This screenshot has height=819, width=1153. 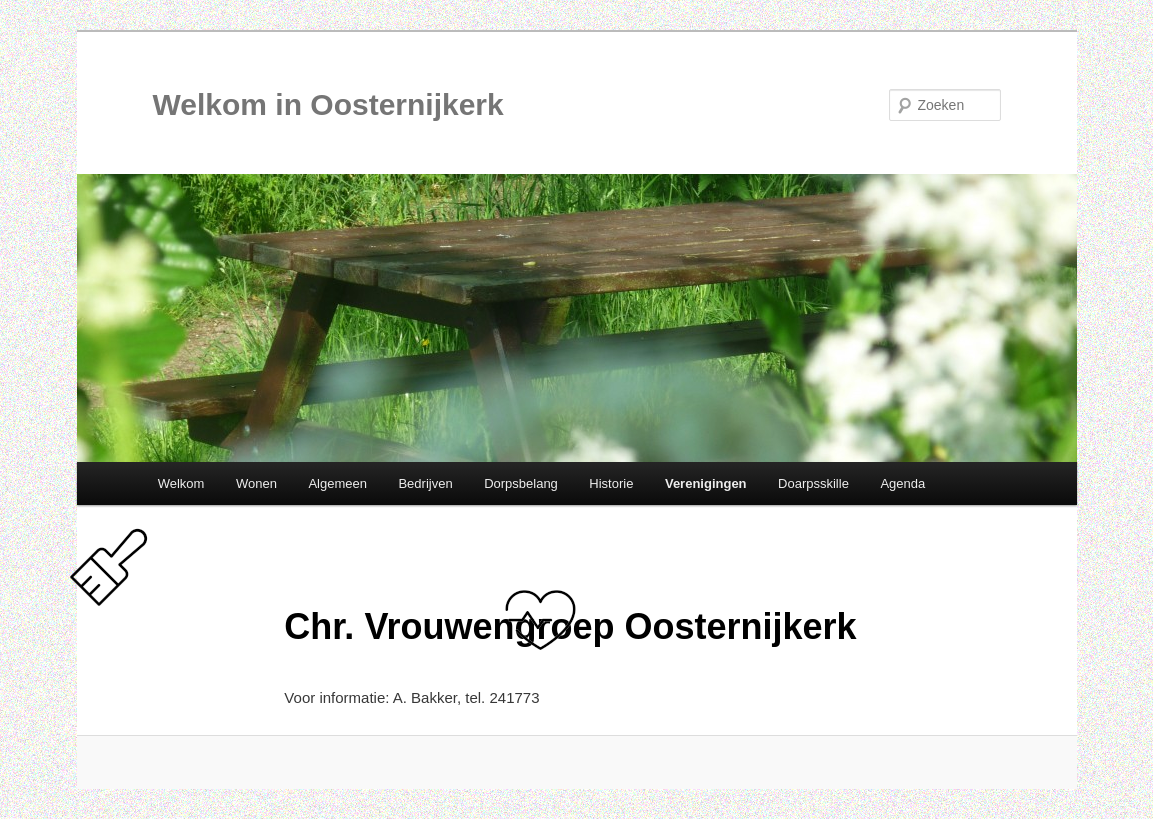 I want to click on access painting or drawing tools, so click(x=110, y=566).